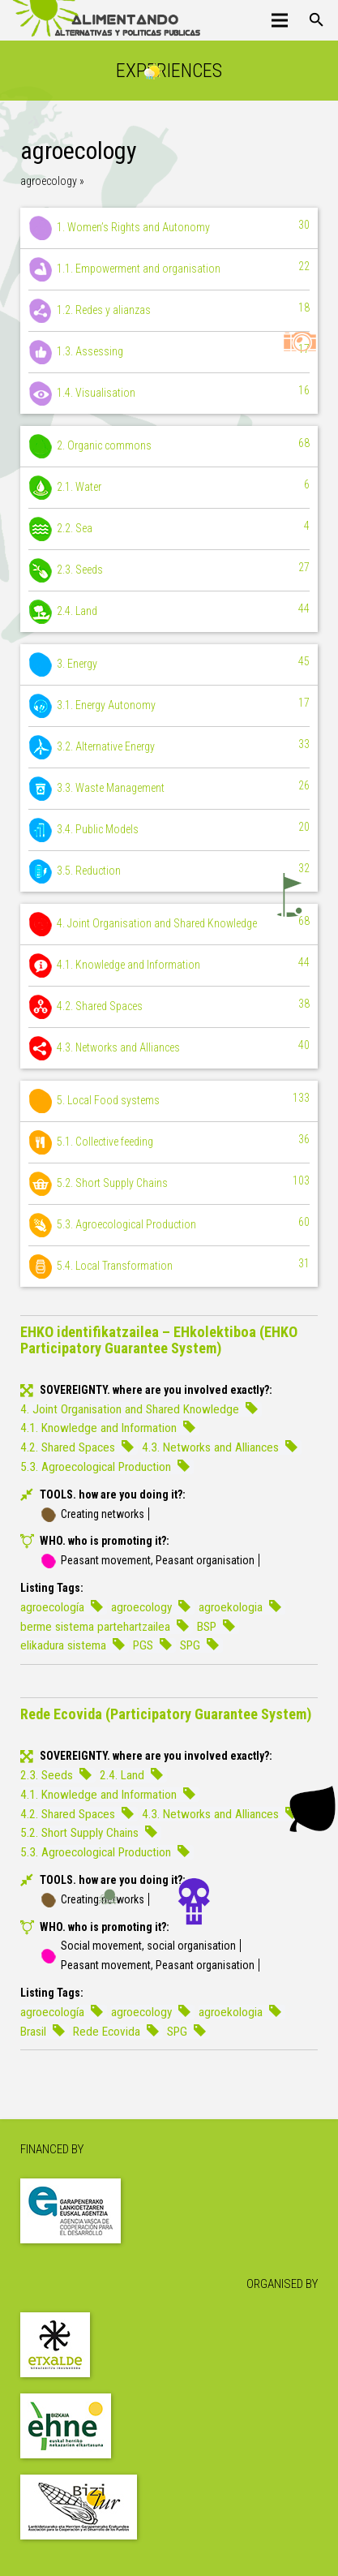  Describe the element at coordinates (300, 342) in the screenshot. I see `take a photo` at that location.